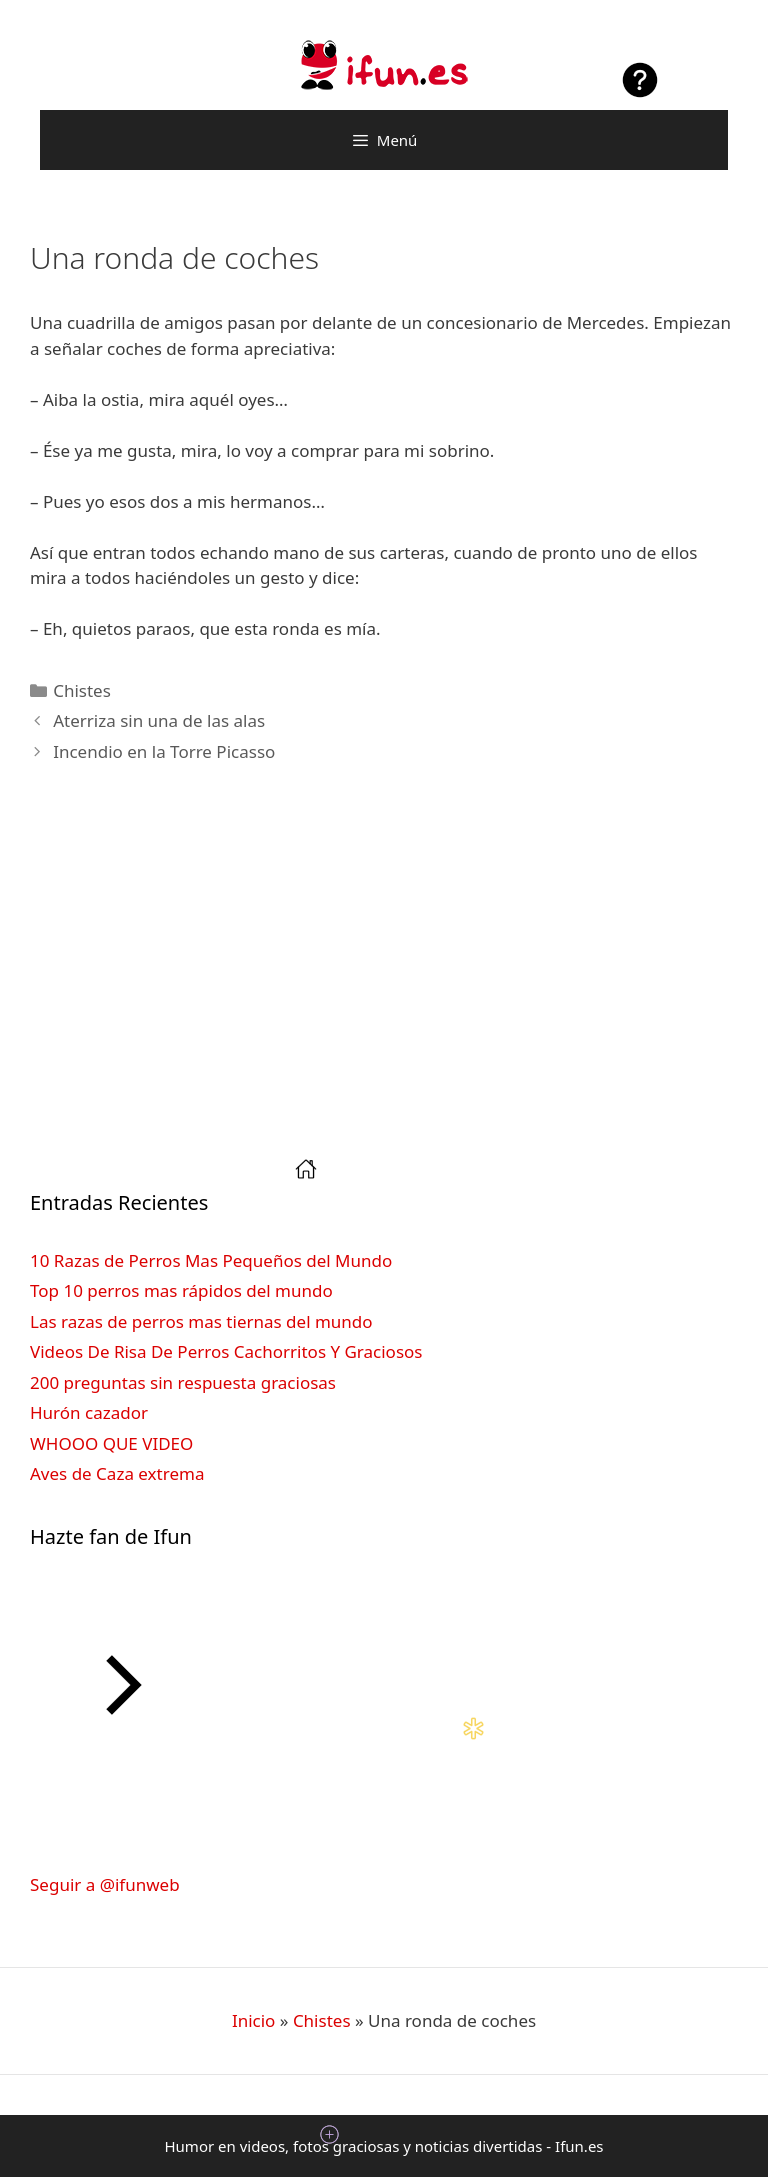 The width and height of the screenshot is (768, 2177). Describe the element at coordinates (329, 2134) in the screenshot. I see `add a new item` at that location.